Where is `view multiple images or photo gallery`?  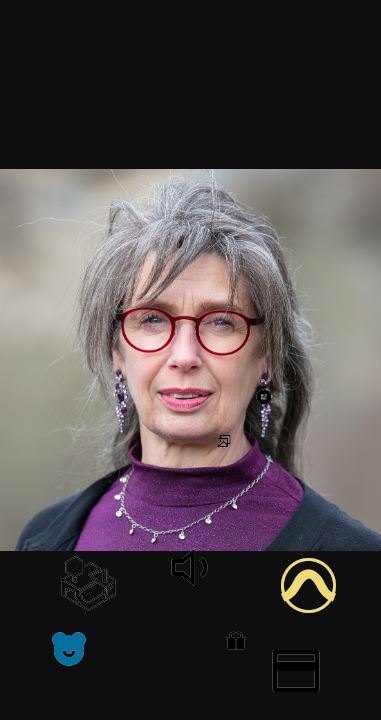 view multiple images or photo gallery is located at coordinates (224, 441).